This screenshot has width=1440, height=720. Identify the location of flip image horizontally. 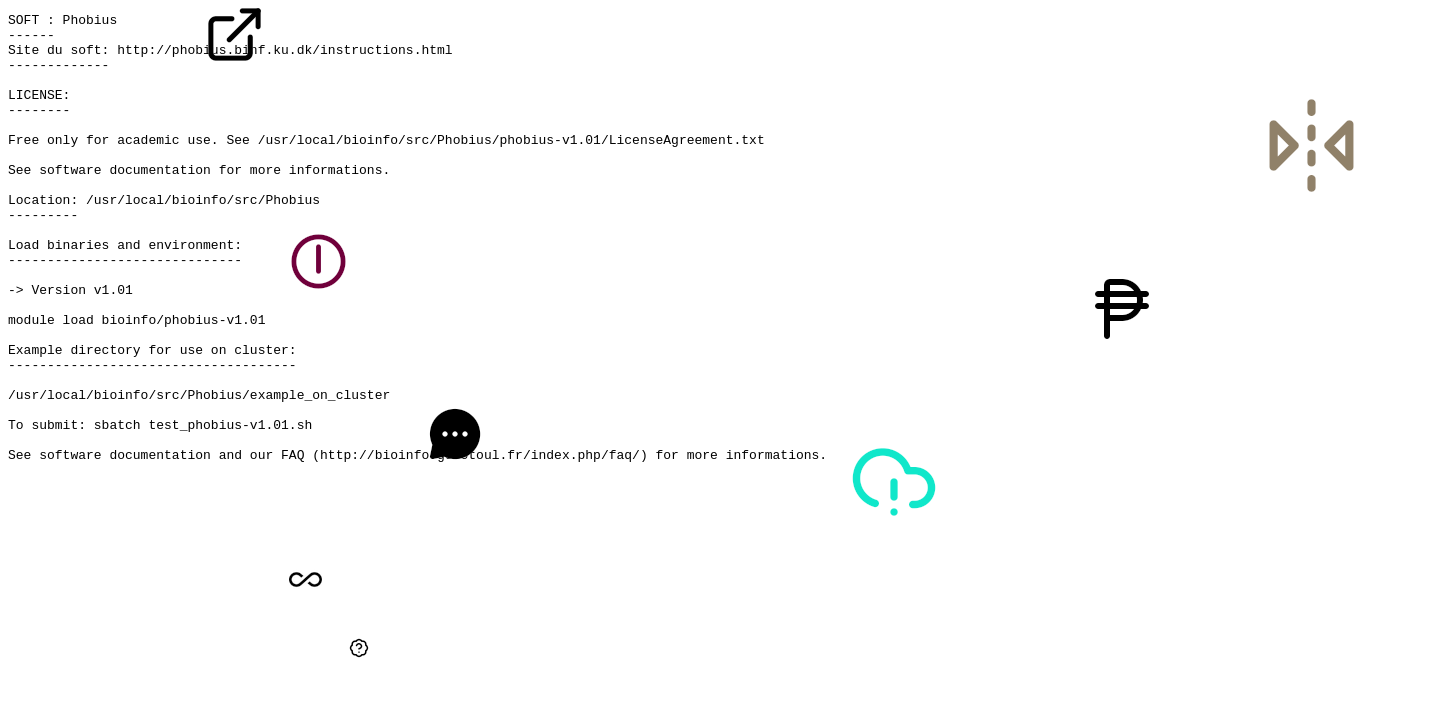
(1311, 145).